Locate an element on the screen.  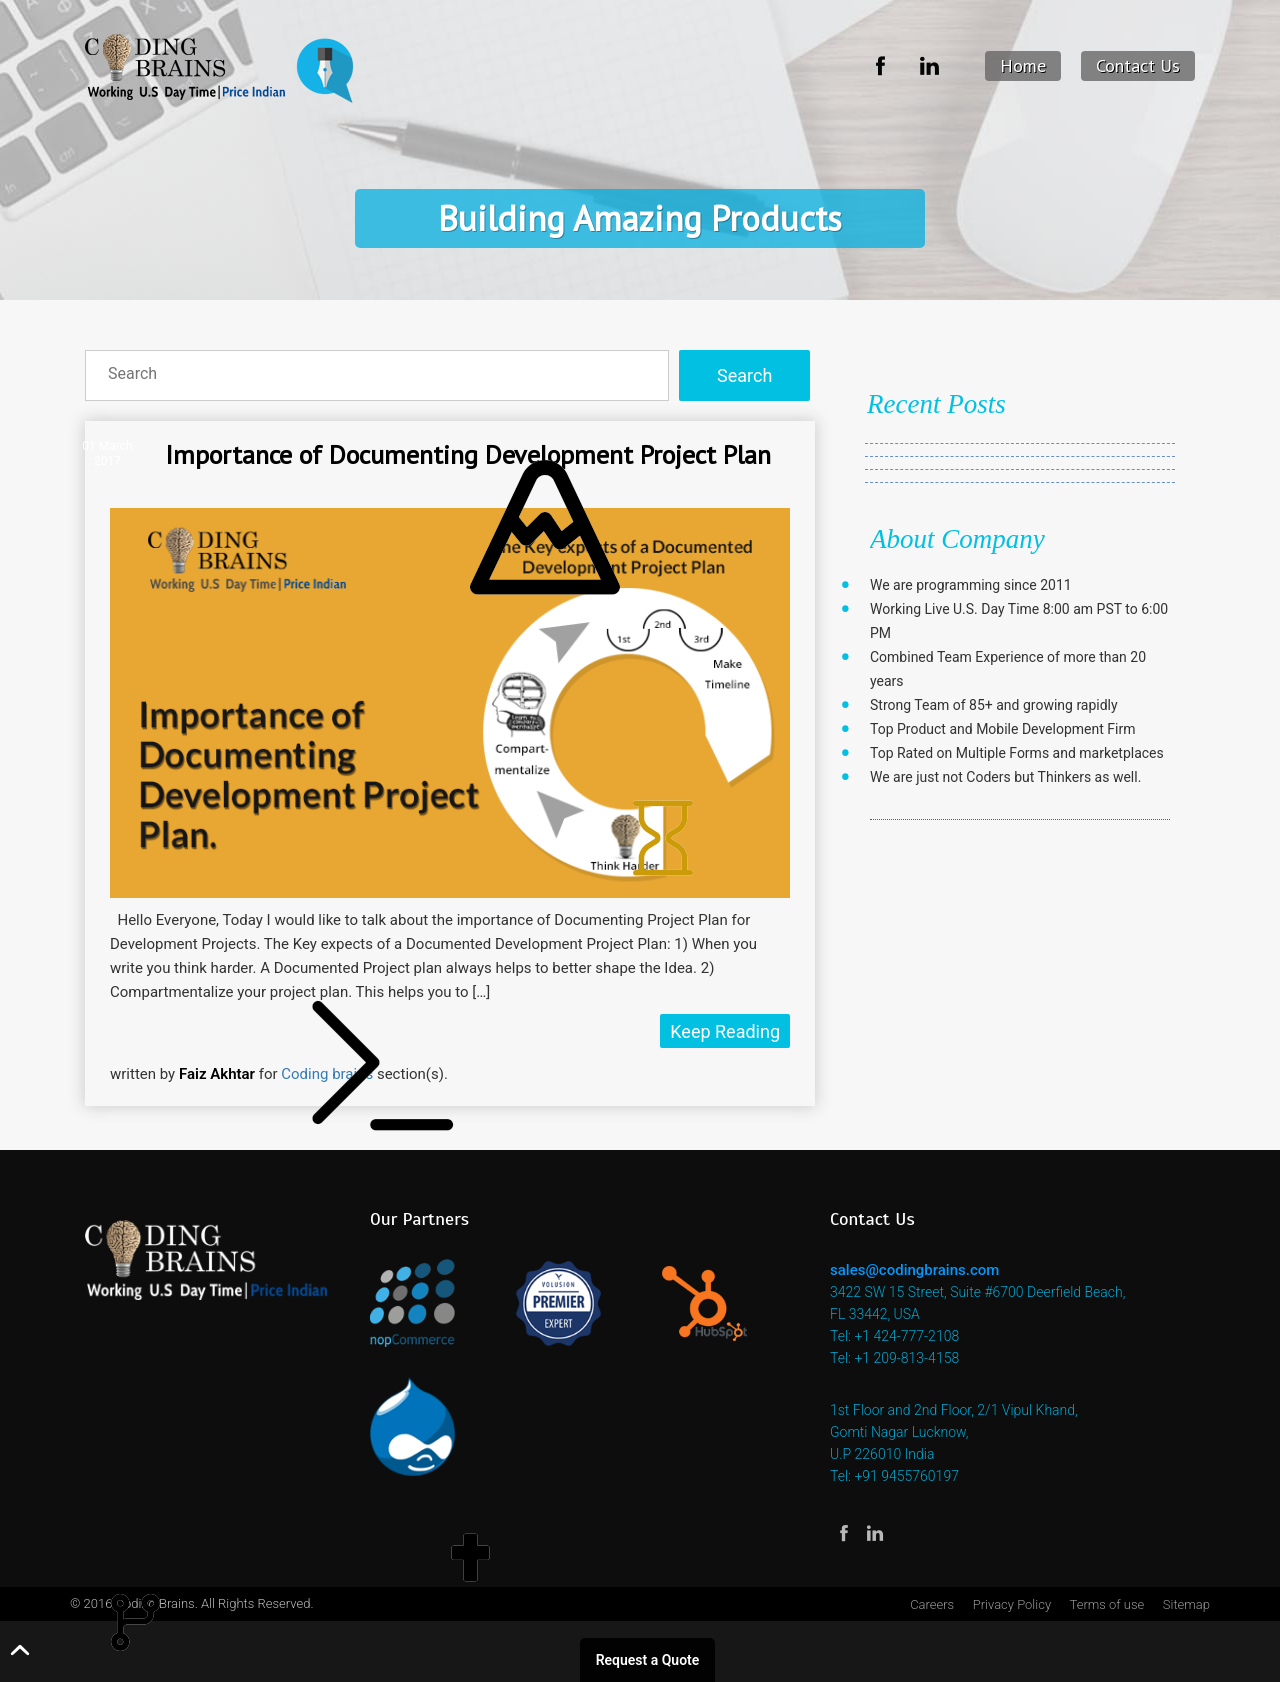
view repository branches is located at coordinates (135, 1622).